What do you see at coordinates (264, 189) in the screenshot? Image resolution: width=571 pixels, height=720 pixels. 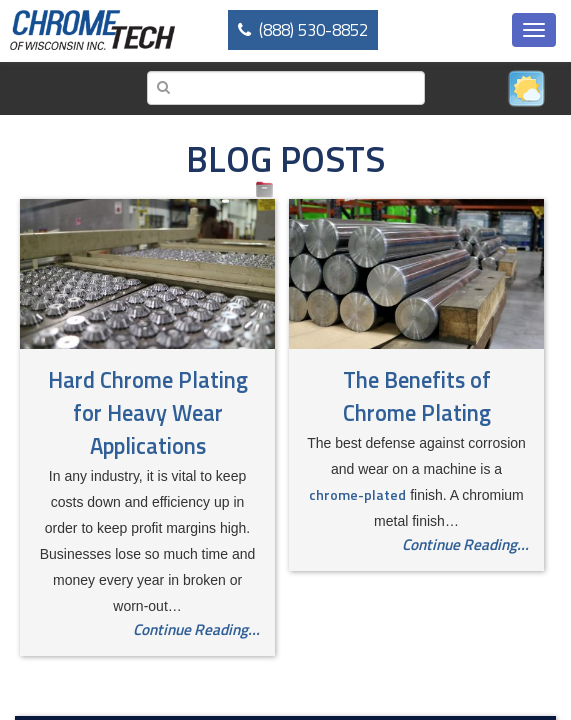 I see `open the file manager application` at bounding box center [264, 189].